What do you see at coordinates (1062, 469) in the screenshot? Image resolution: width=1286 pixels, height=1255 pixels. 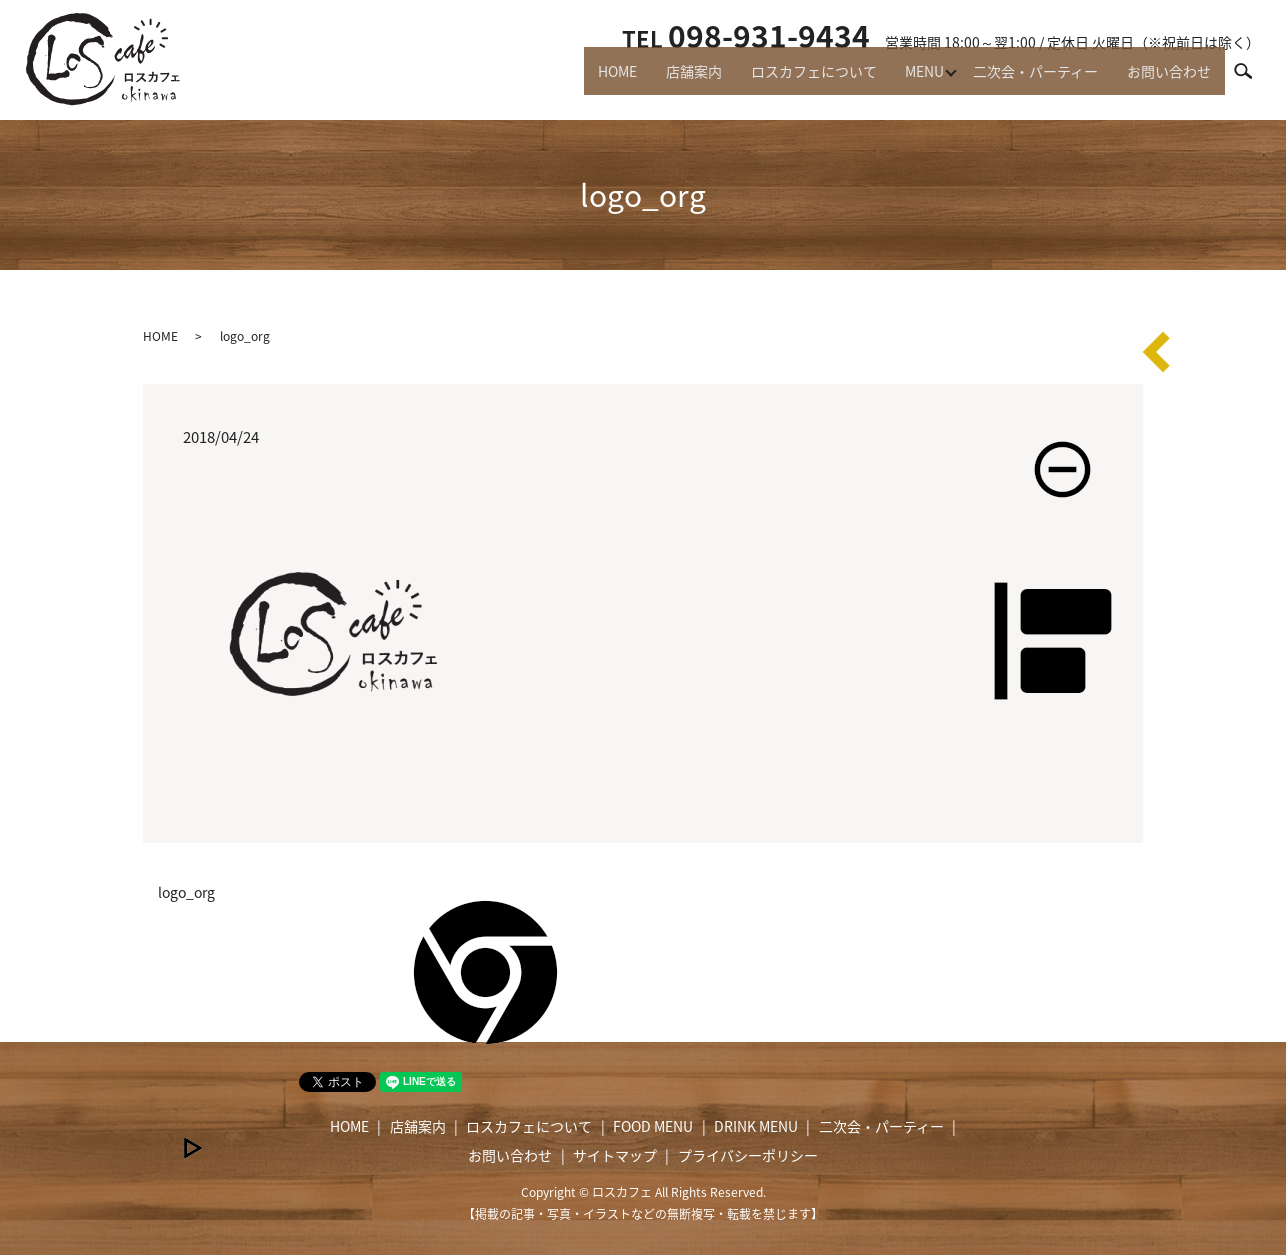 I see `remove item from list or selection` at bounding box center [1062, 469].